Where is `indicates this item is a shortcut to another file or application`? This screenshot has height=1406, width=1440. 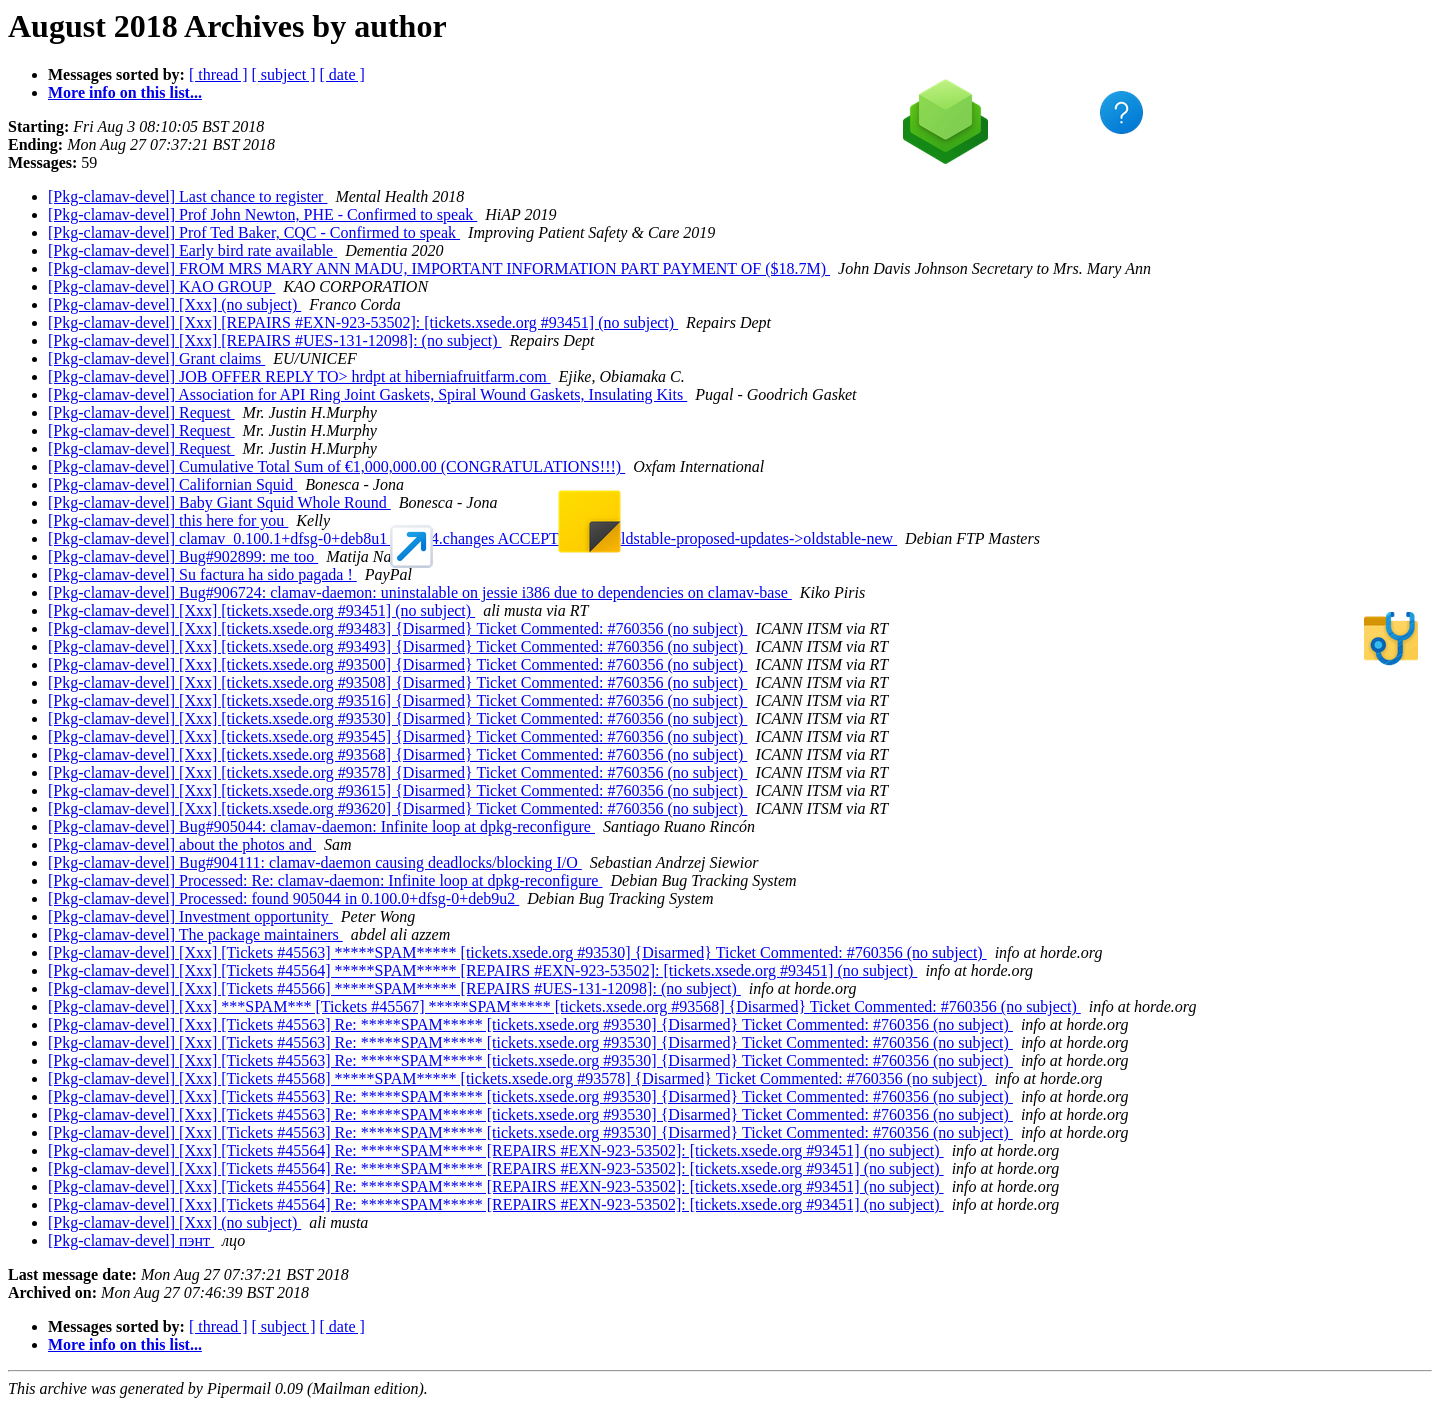
indicates this item is a shortcut to another file or application is located at coordinates (445, 513).